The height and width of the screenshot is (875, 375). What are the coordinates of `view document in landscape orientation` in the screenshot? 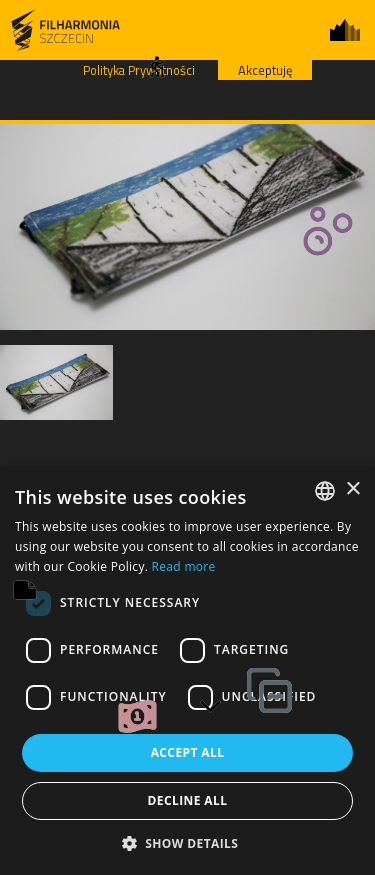 It's located at (25, 590).